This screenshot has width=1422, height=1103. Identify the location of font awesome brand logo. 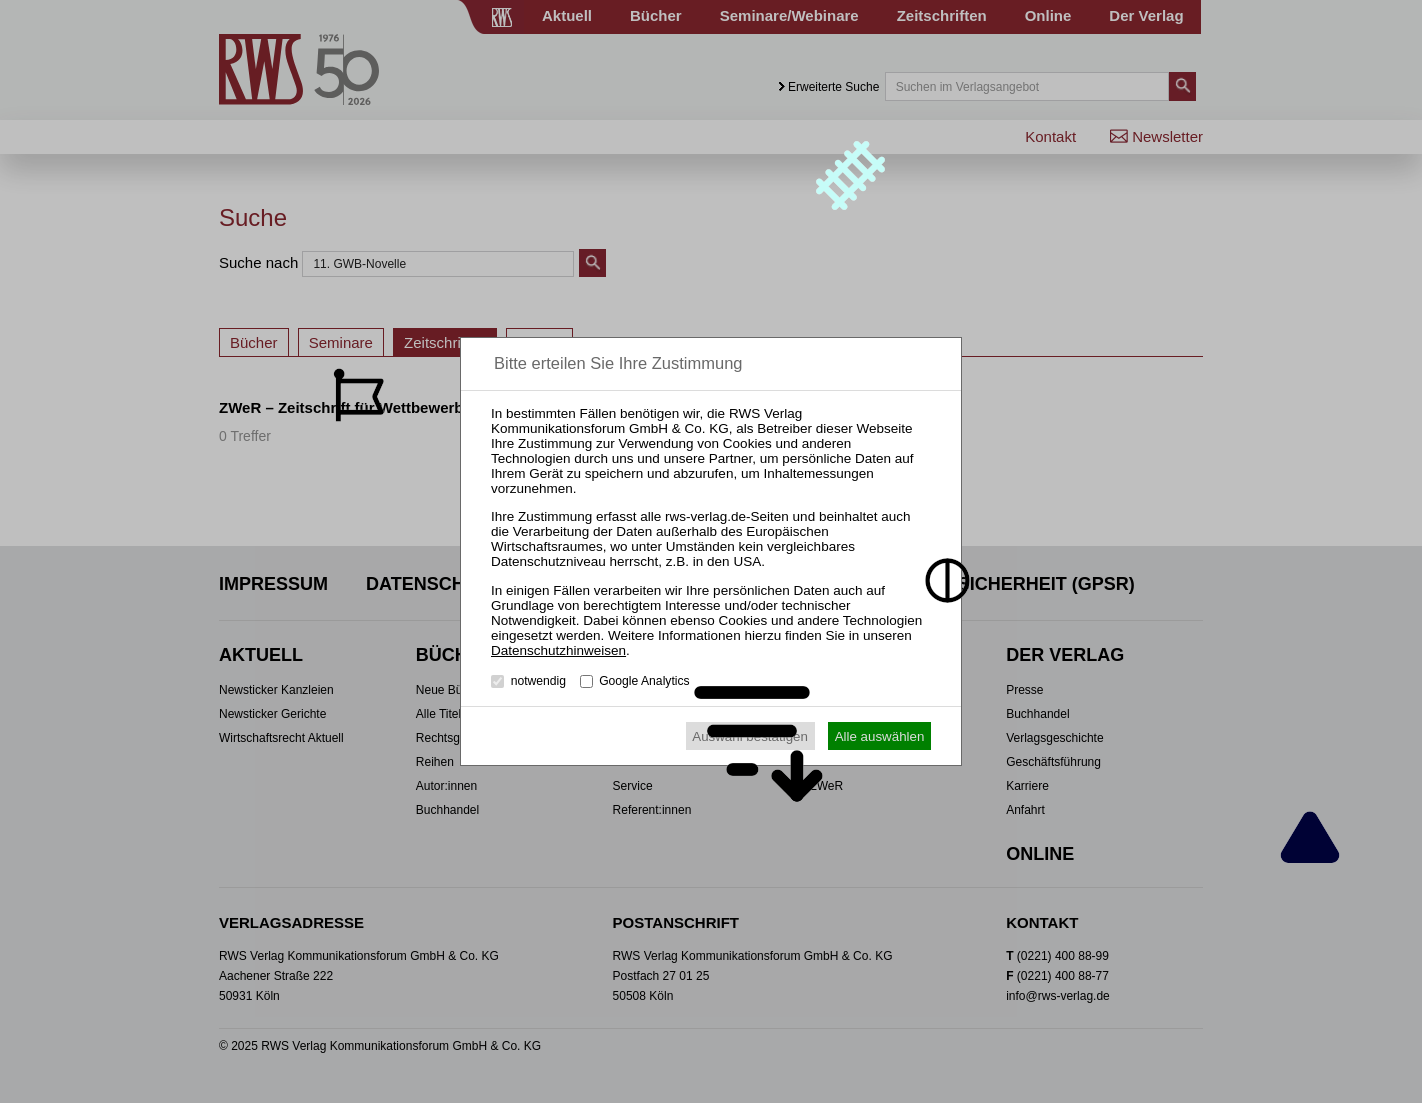
(359, 395).